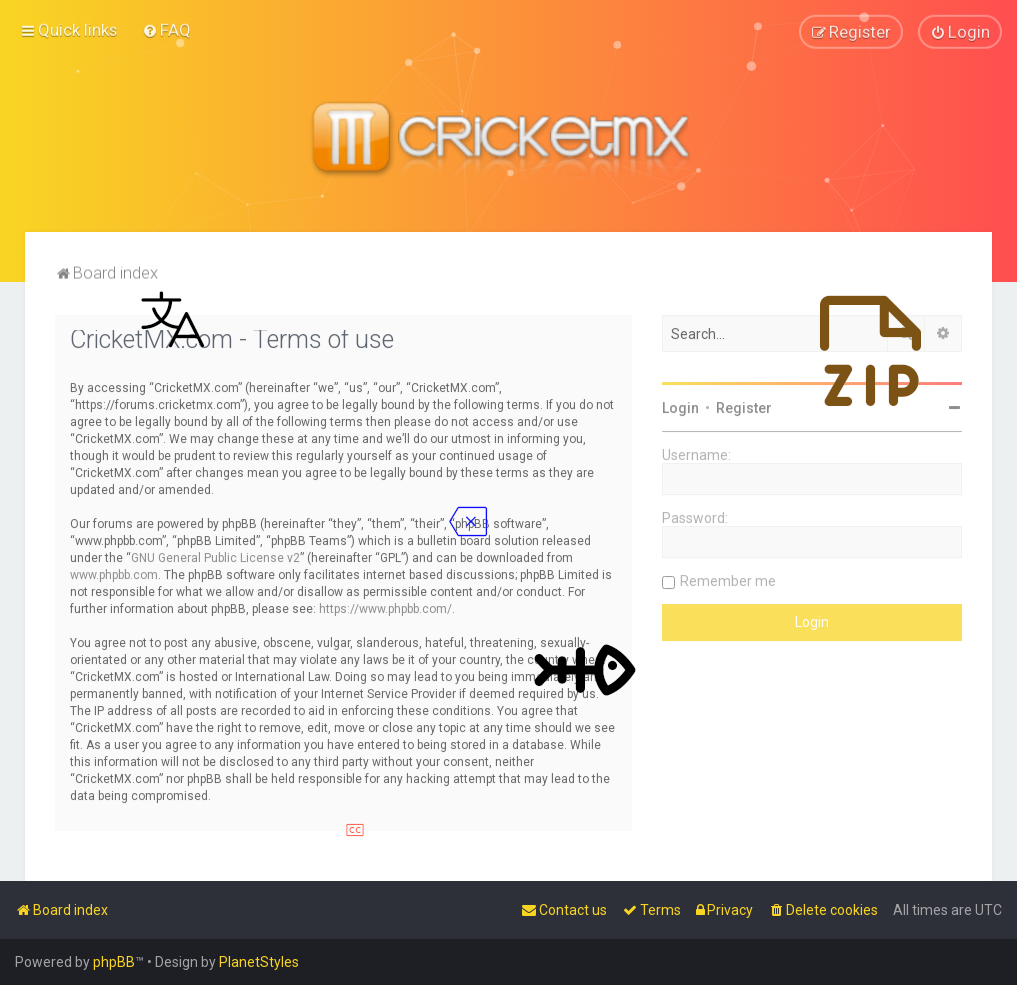 This screenshot has height=985, width=1017. What do you see at coordinates (870, 355) in the screenshot?
I see `compress files into a zip archive` at bounding box center [870, 355].